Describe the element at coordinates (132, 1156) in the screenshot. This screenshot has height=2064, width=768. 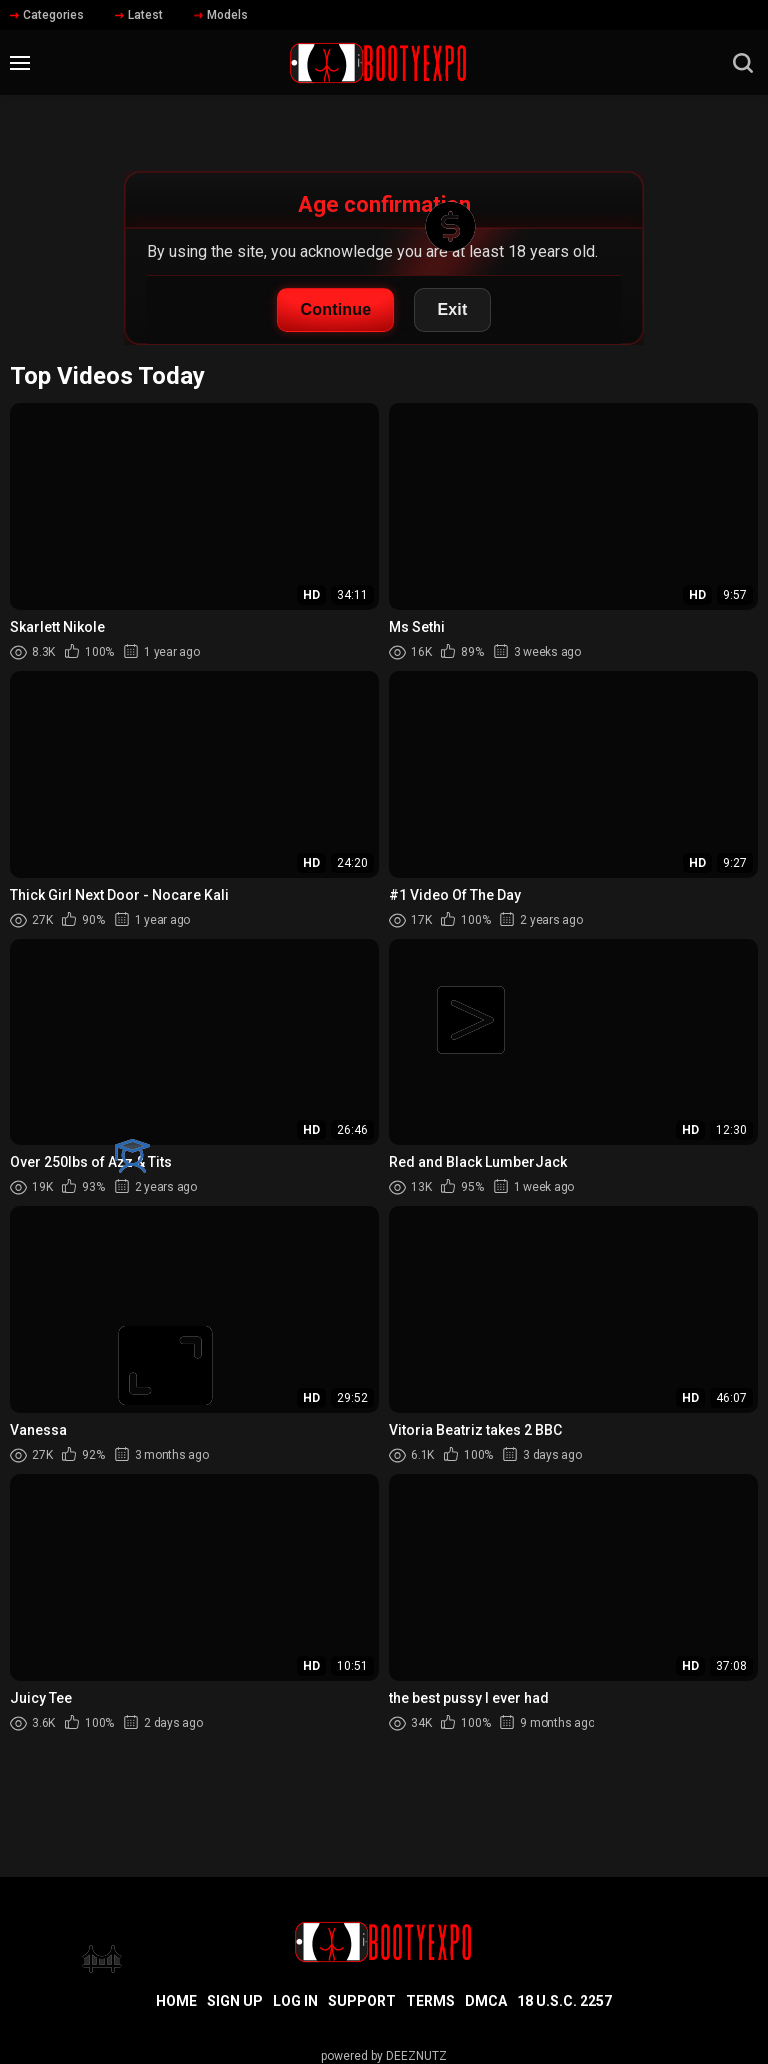
I see `view student profile or account` at that location.